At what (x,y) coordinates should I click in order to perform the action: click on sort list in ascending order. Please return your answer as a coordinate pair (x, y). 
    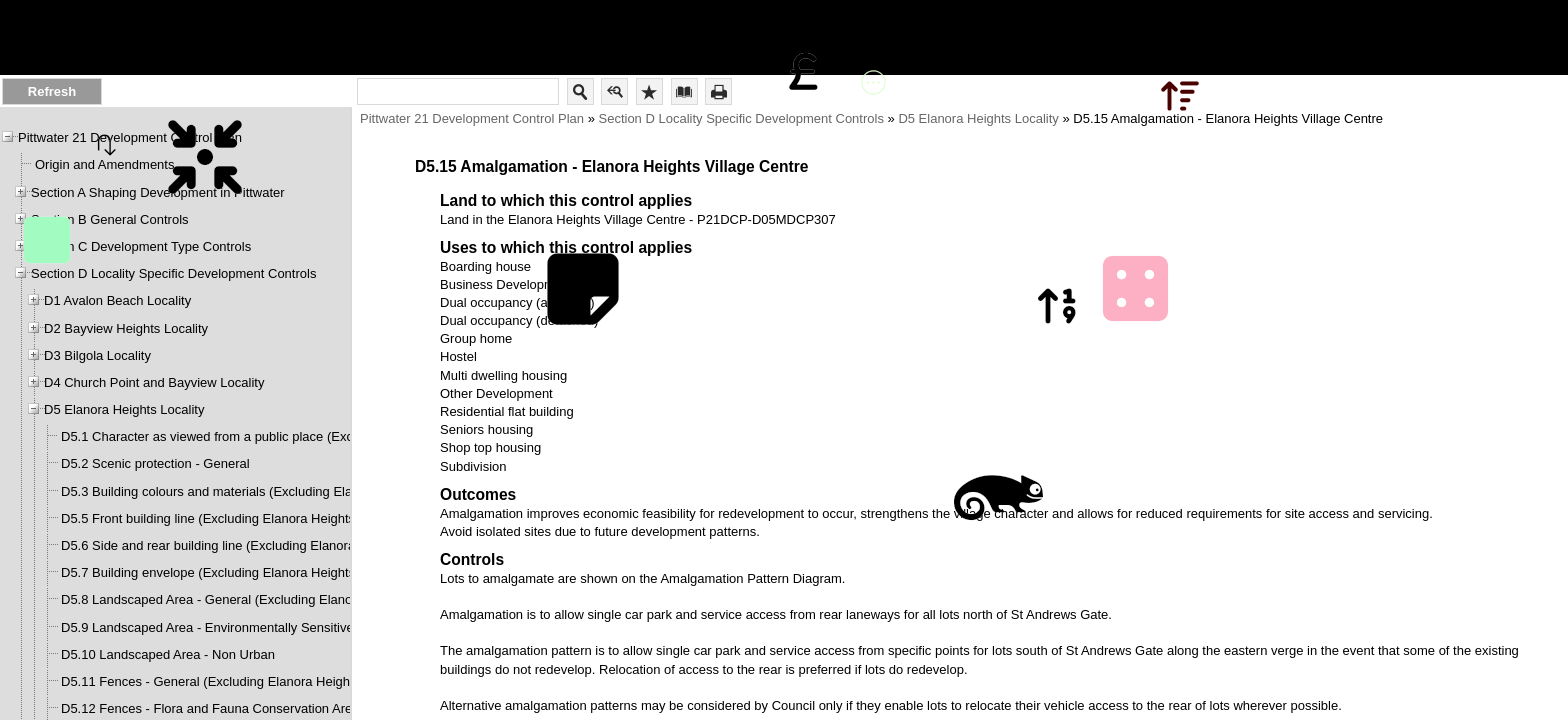
    Looking at the image, I should click on (1180, 96).